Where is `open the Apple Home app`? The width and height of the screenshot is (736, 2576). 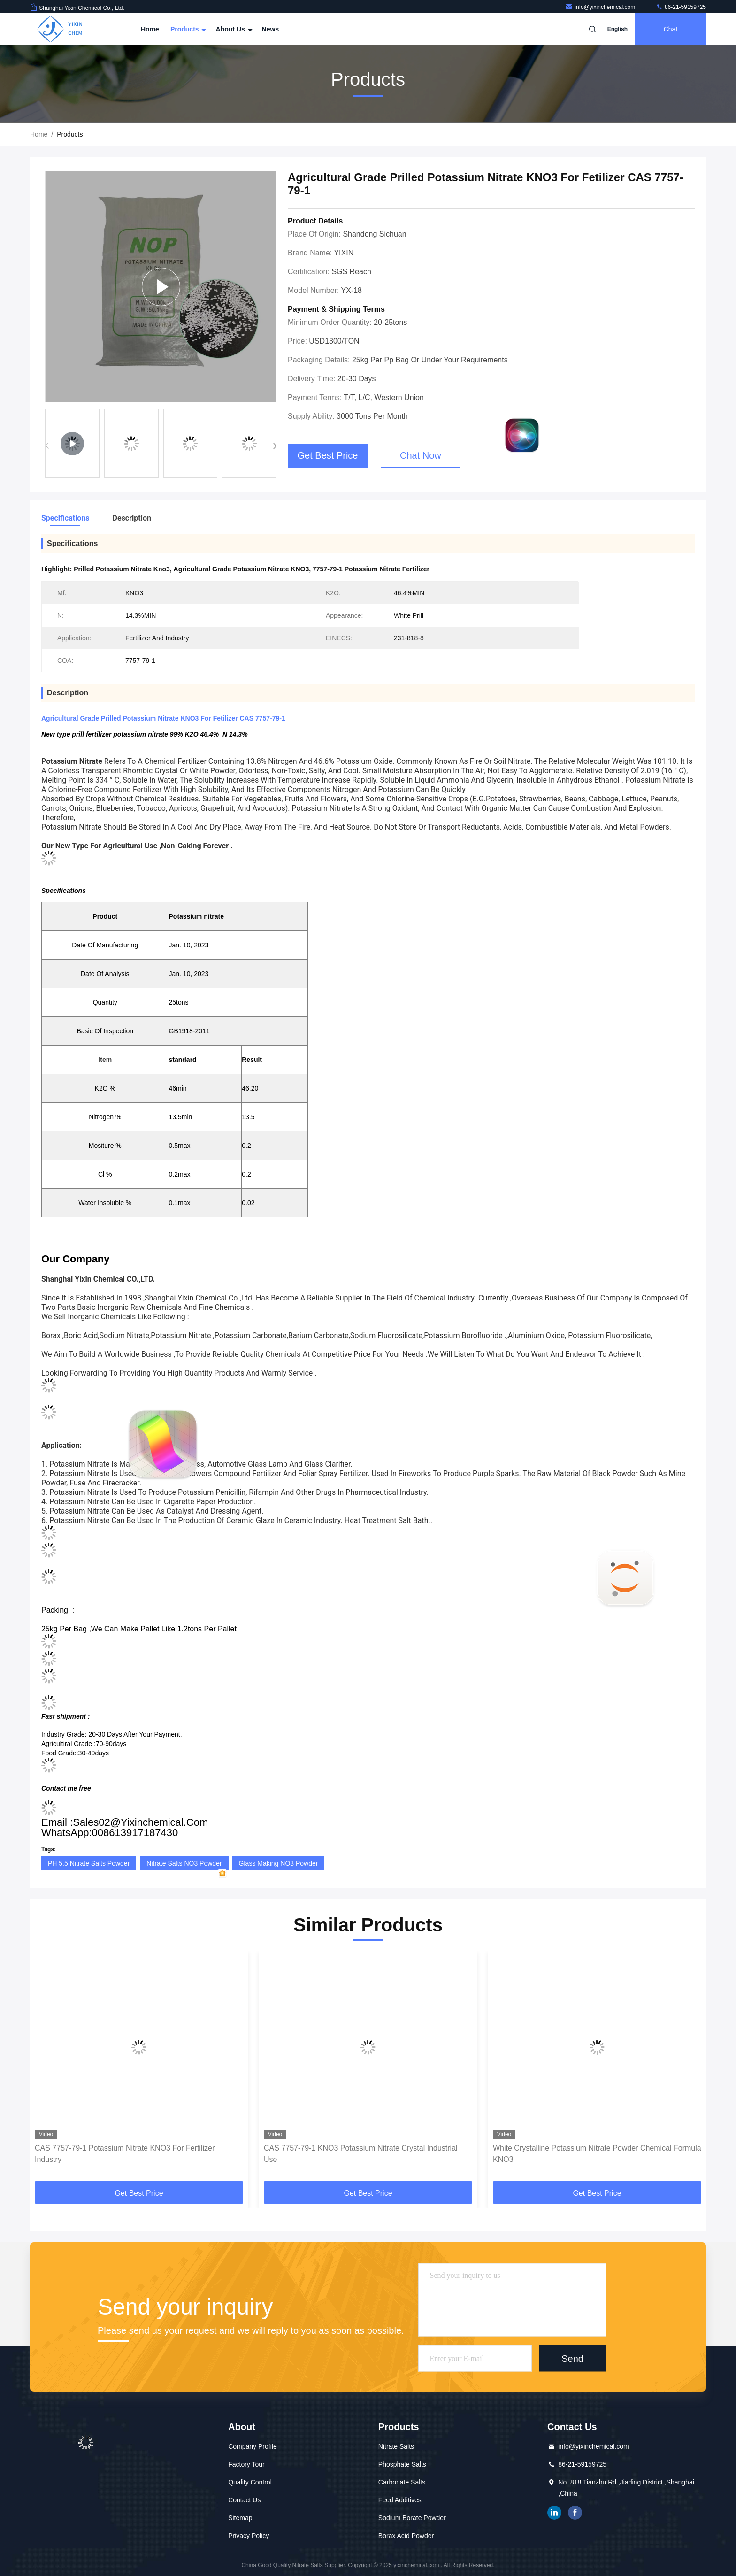
open the Apple Home app is located at coordinates (222, 1873).